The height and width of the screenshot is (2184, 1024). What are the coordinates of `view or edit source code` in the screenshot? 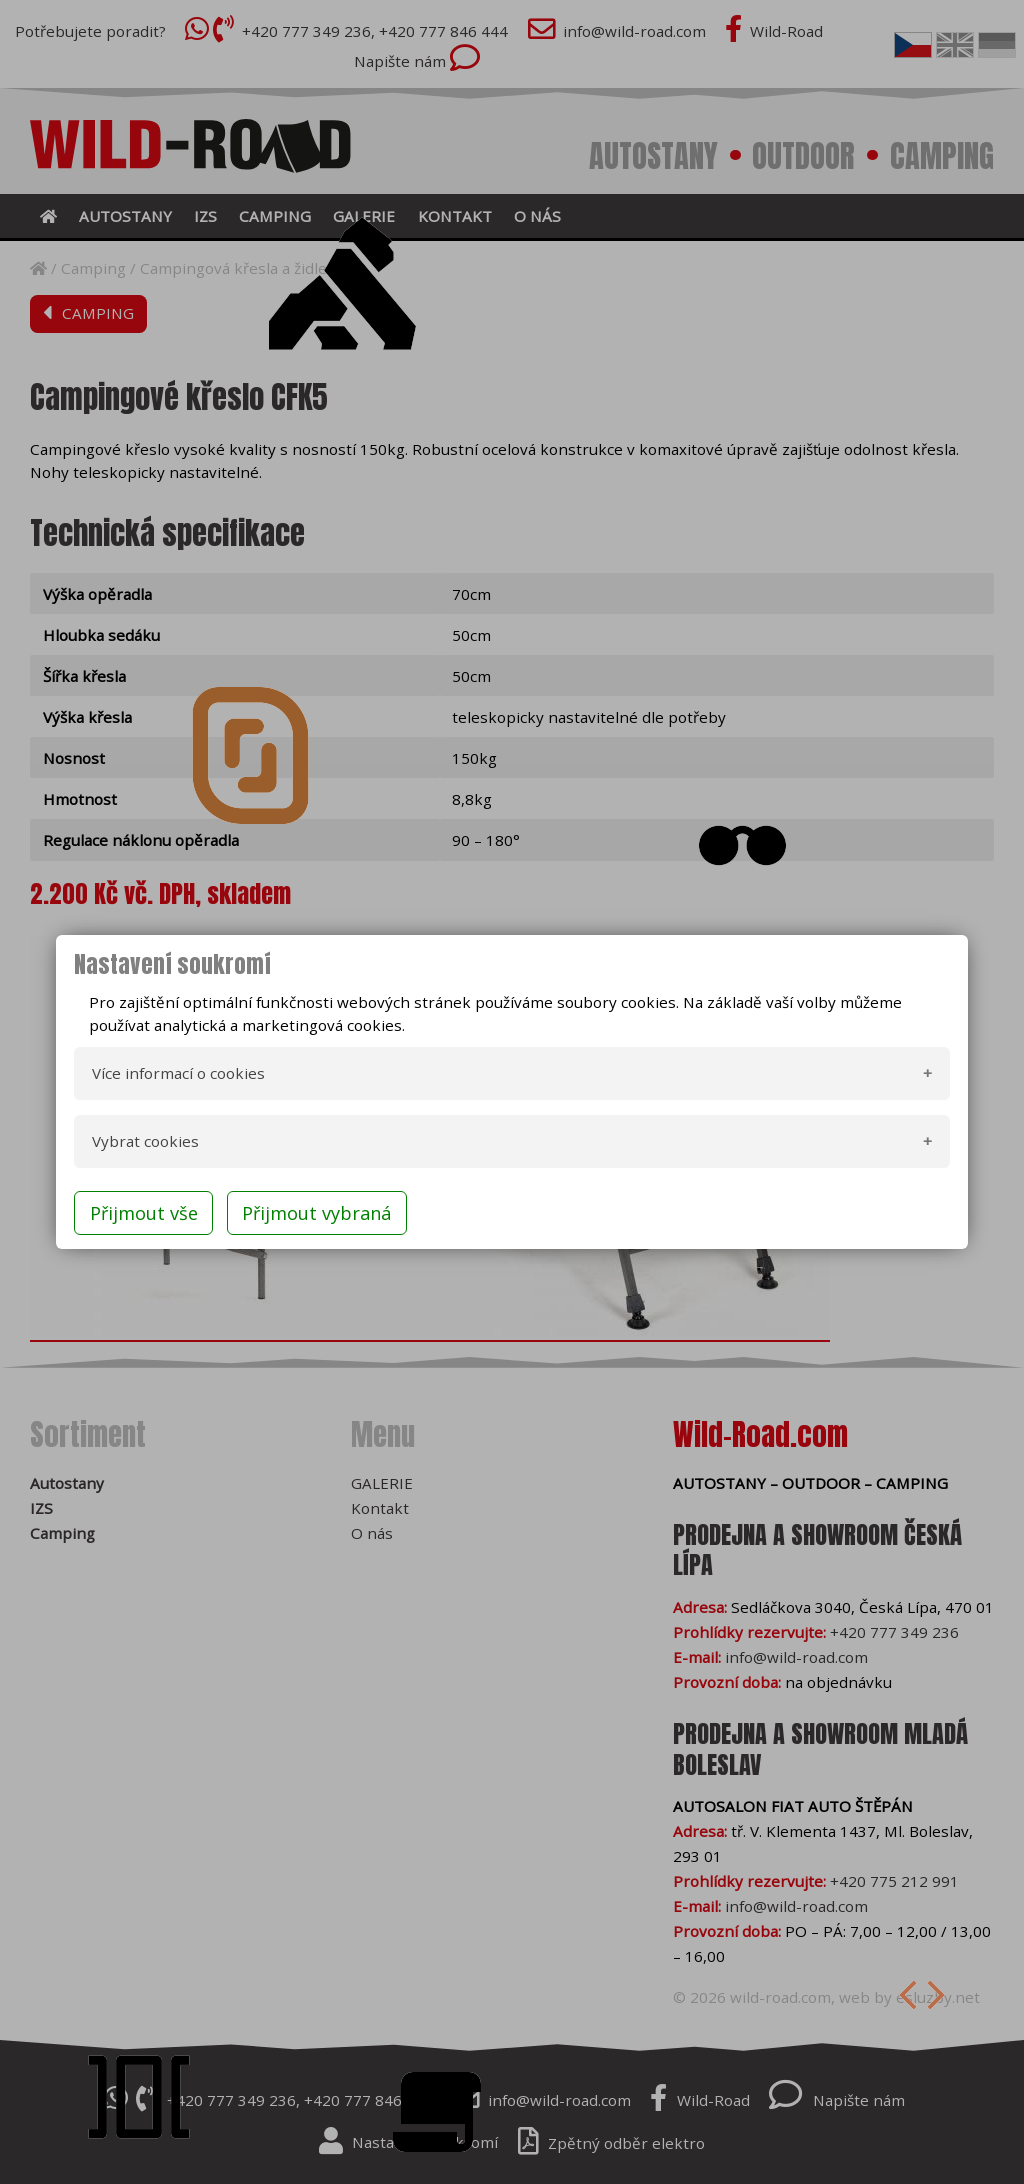 It's located at (922, 1995).